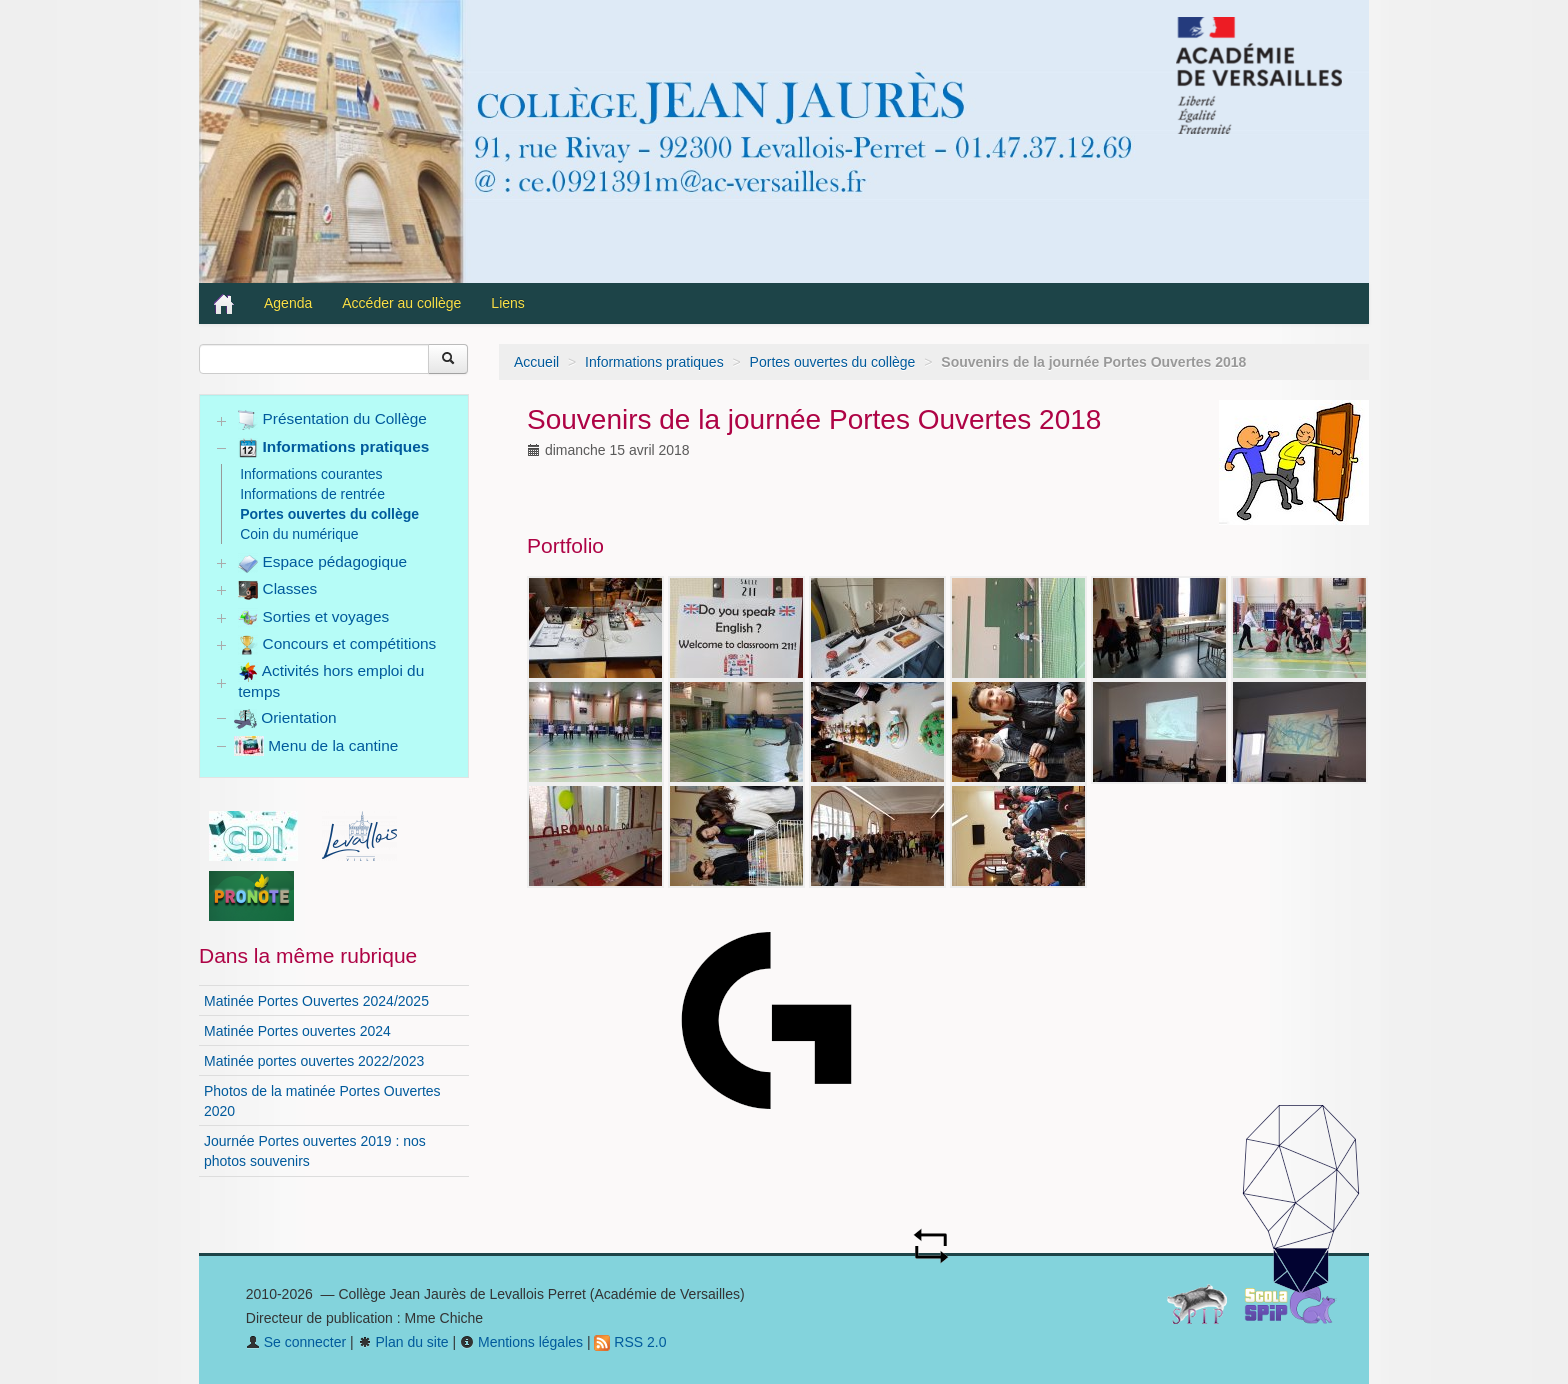  I want to click on logitech g gaming brand logo, so click(766, 1020).